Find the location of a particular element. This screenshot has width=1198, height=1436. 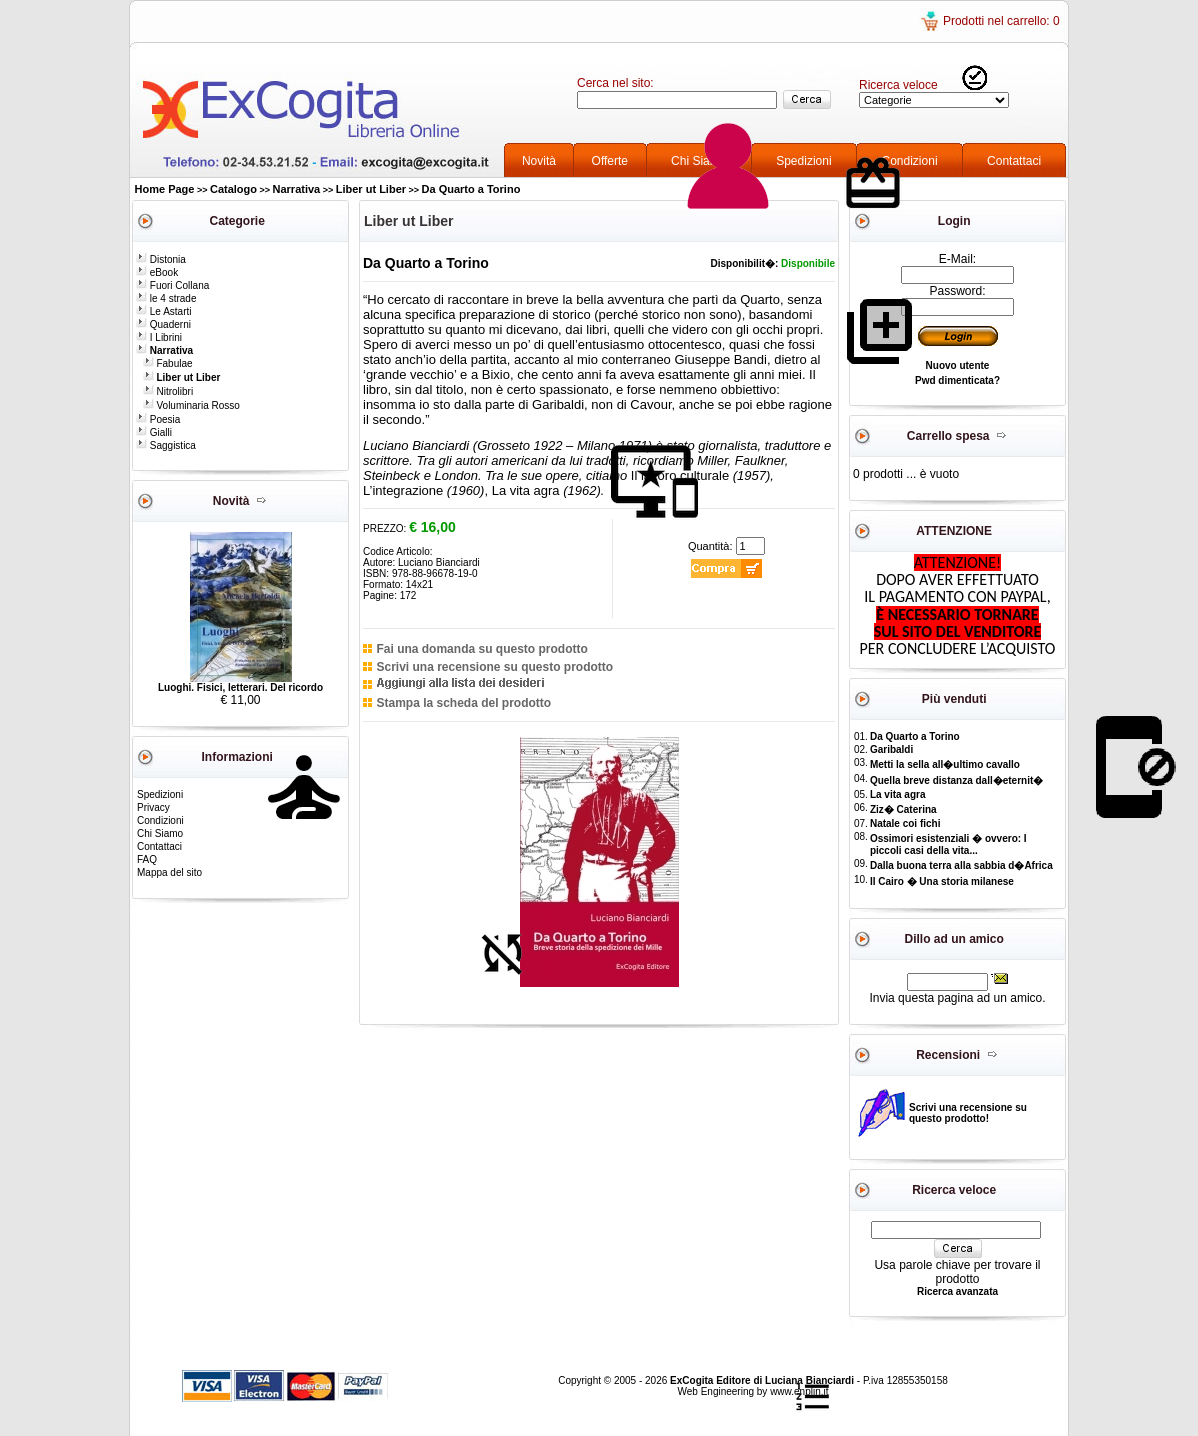

access meditation or mindfulness features is located at coordinates (304, 787).